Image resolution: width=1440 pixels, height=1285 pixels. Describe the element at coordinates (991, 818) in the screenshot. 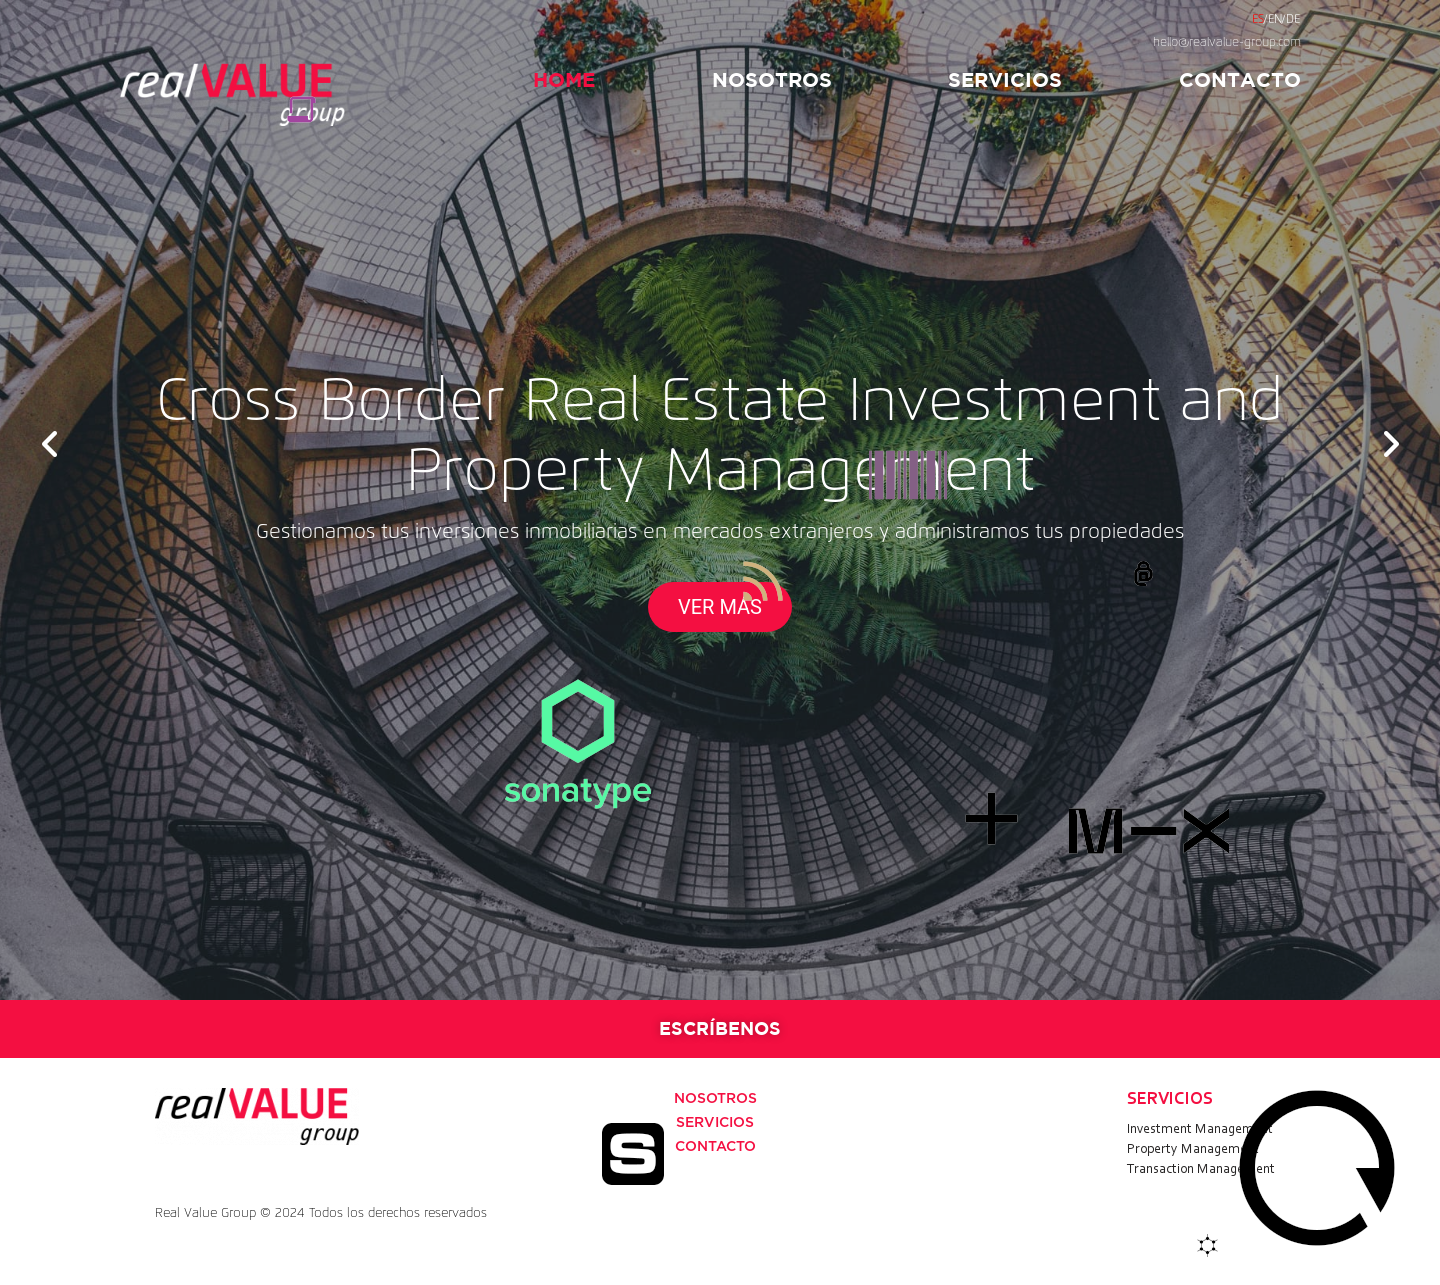

I see `add a new item` at that location.